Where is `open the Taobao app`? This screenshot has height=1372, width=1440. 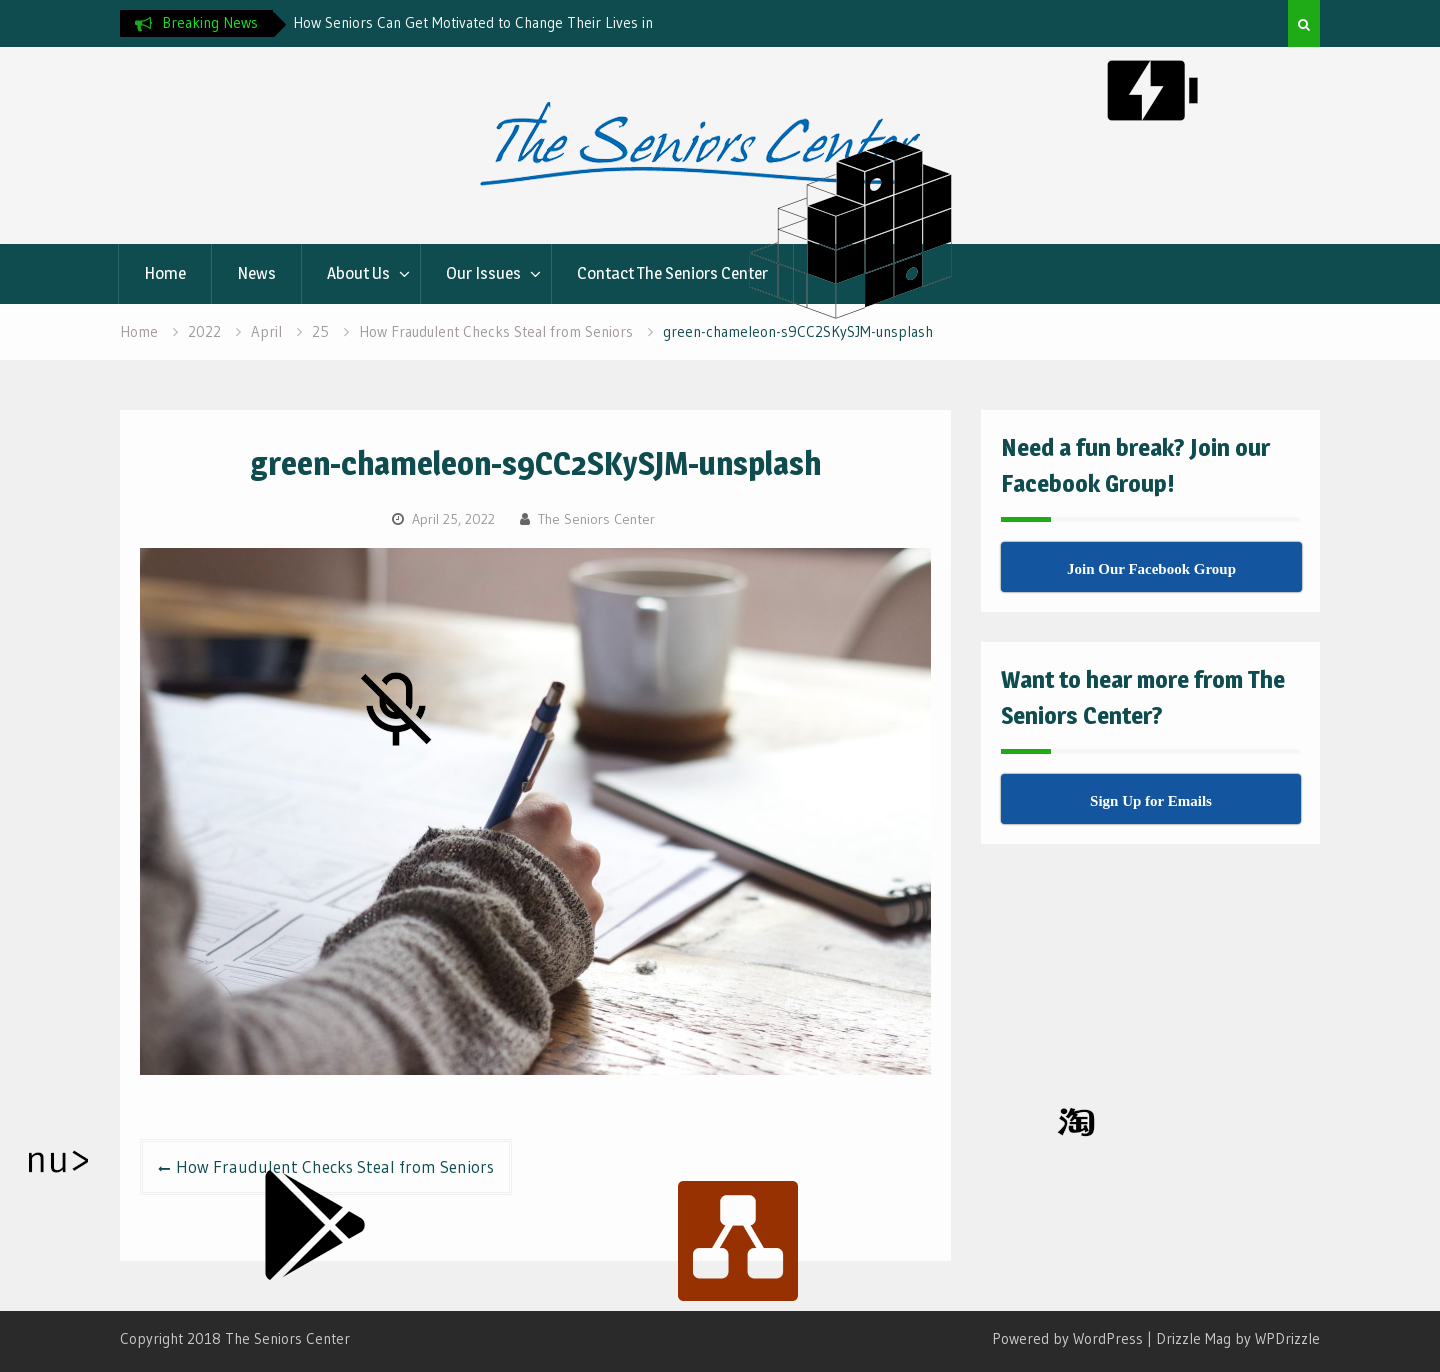 open the Taobao app is located at coordinates (1076, 1122).